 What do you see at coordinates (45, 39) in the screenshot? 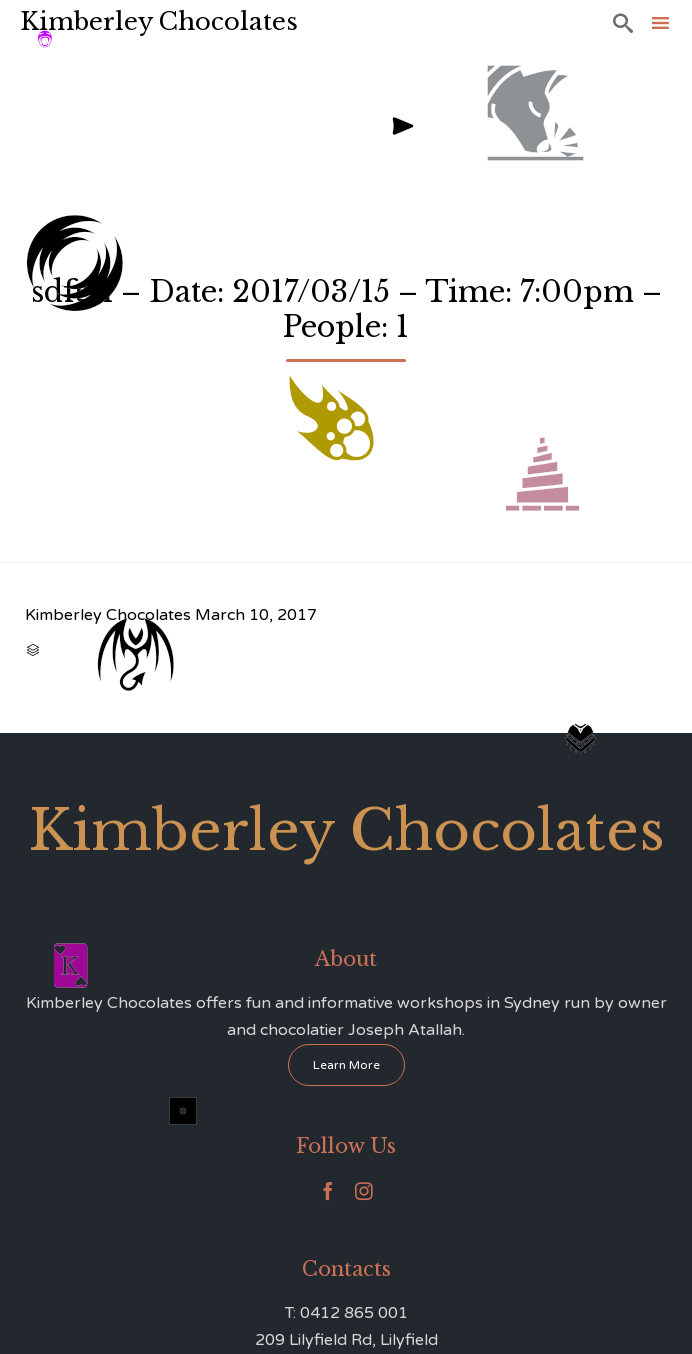
I see `indicates poison or venom status effect` at bounding box center [45, 39].